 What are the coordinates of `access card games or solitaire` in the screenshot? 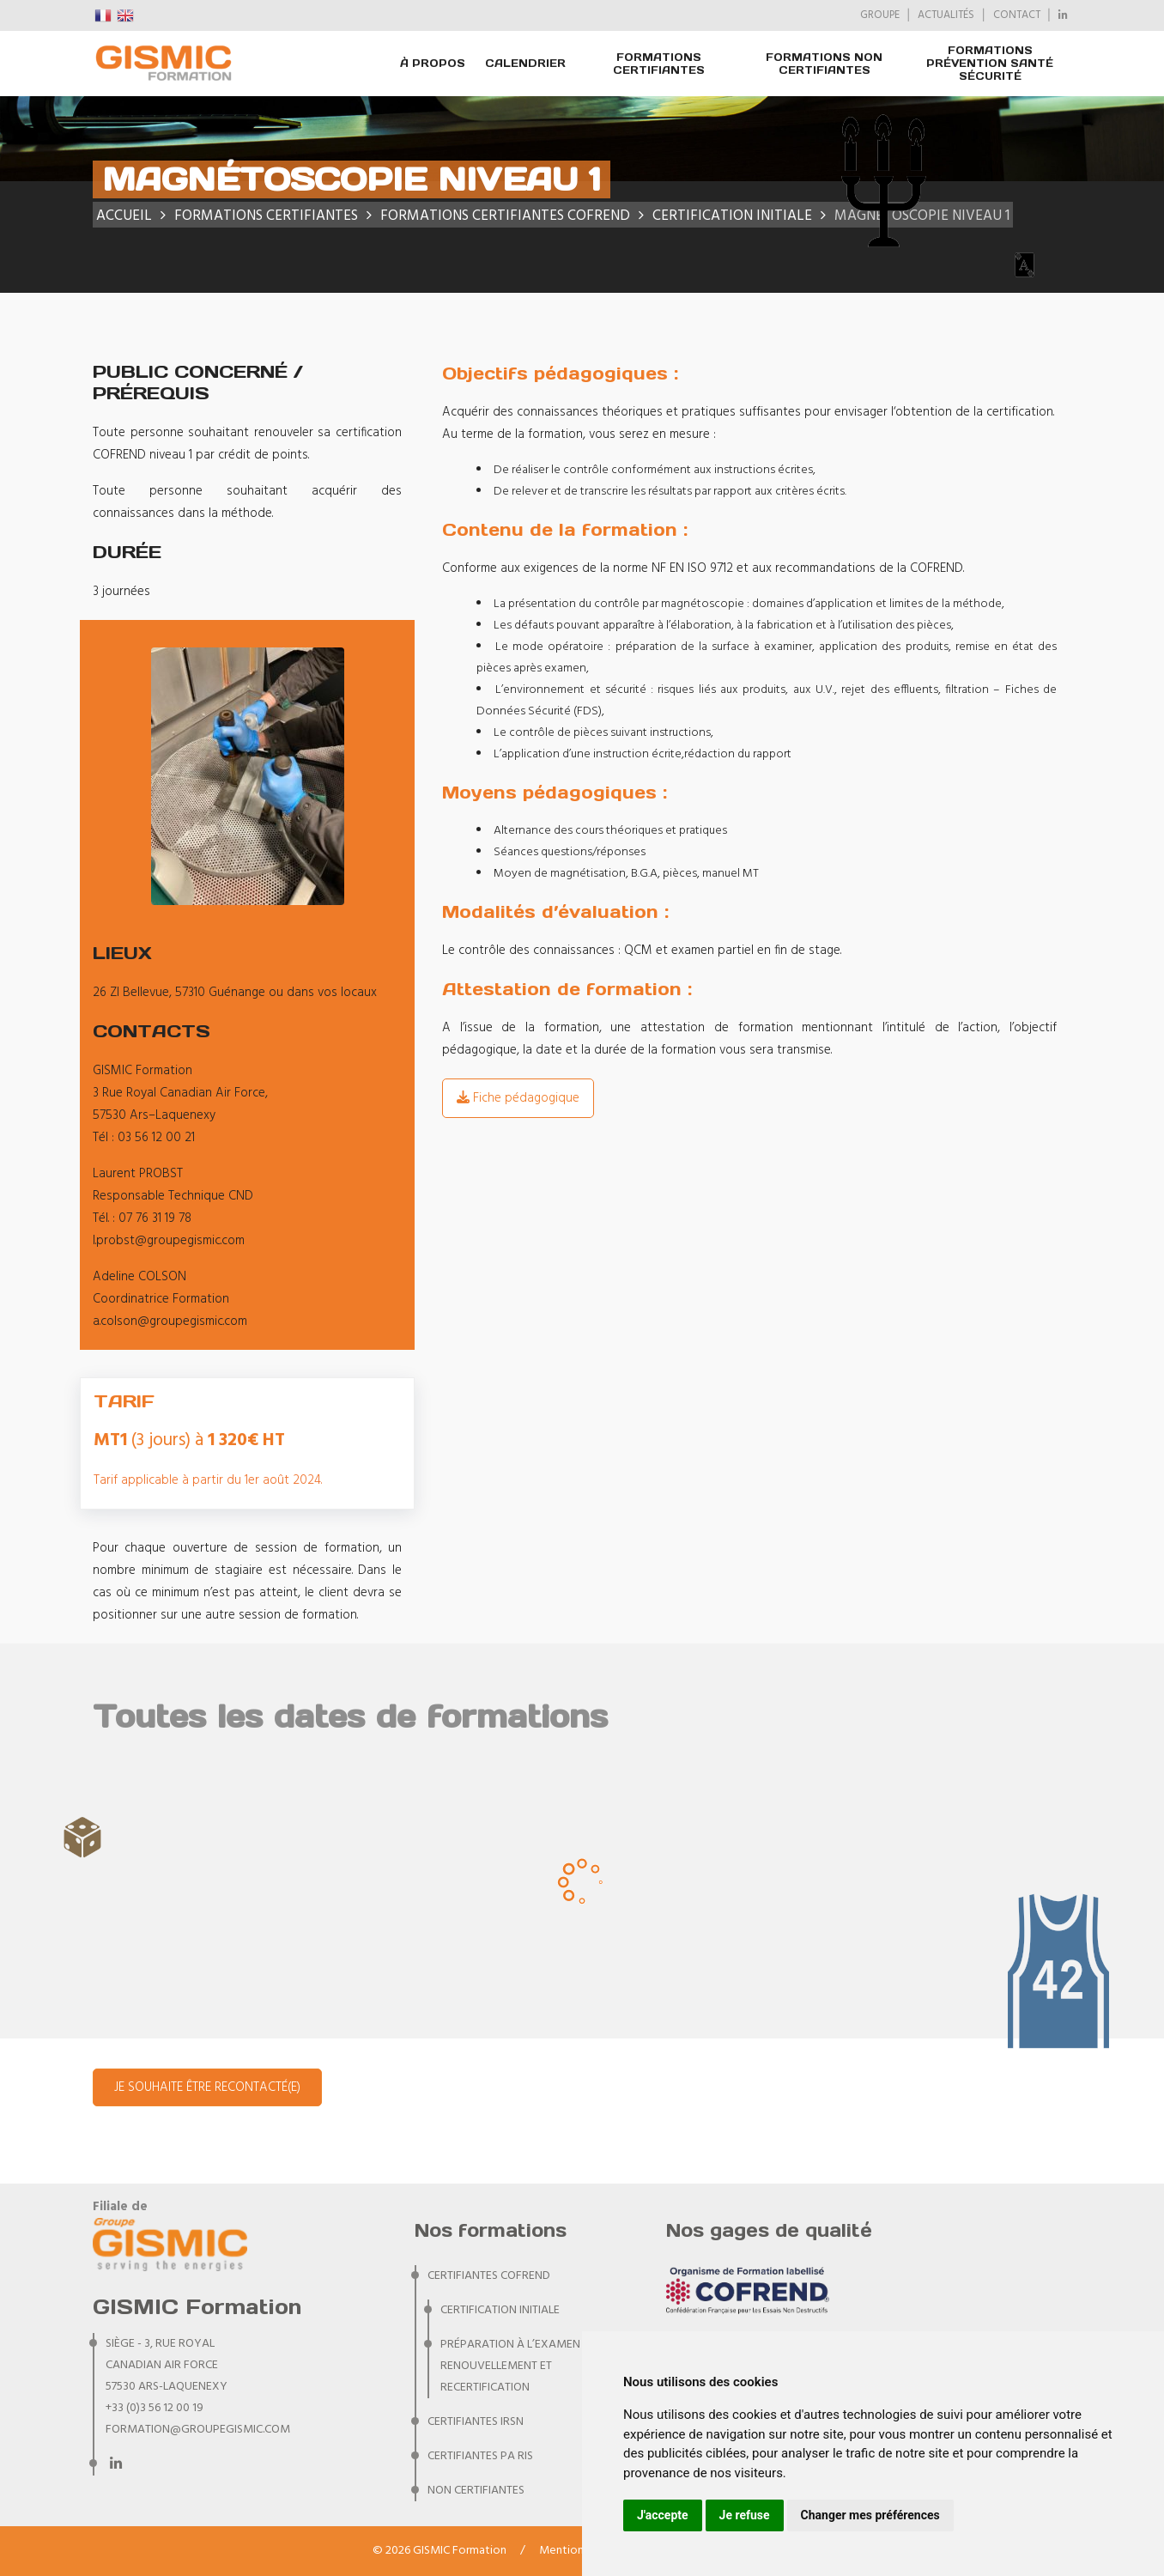 It's located at (1024, 264).